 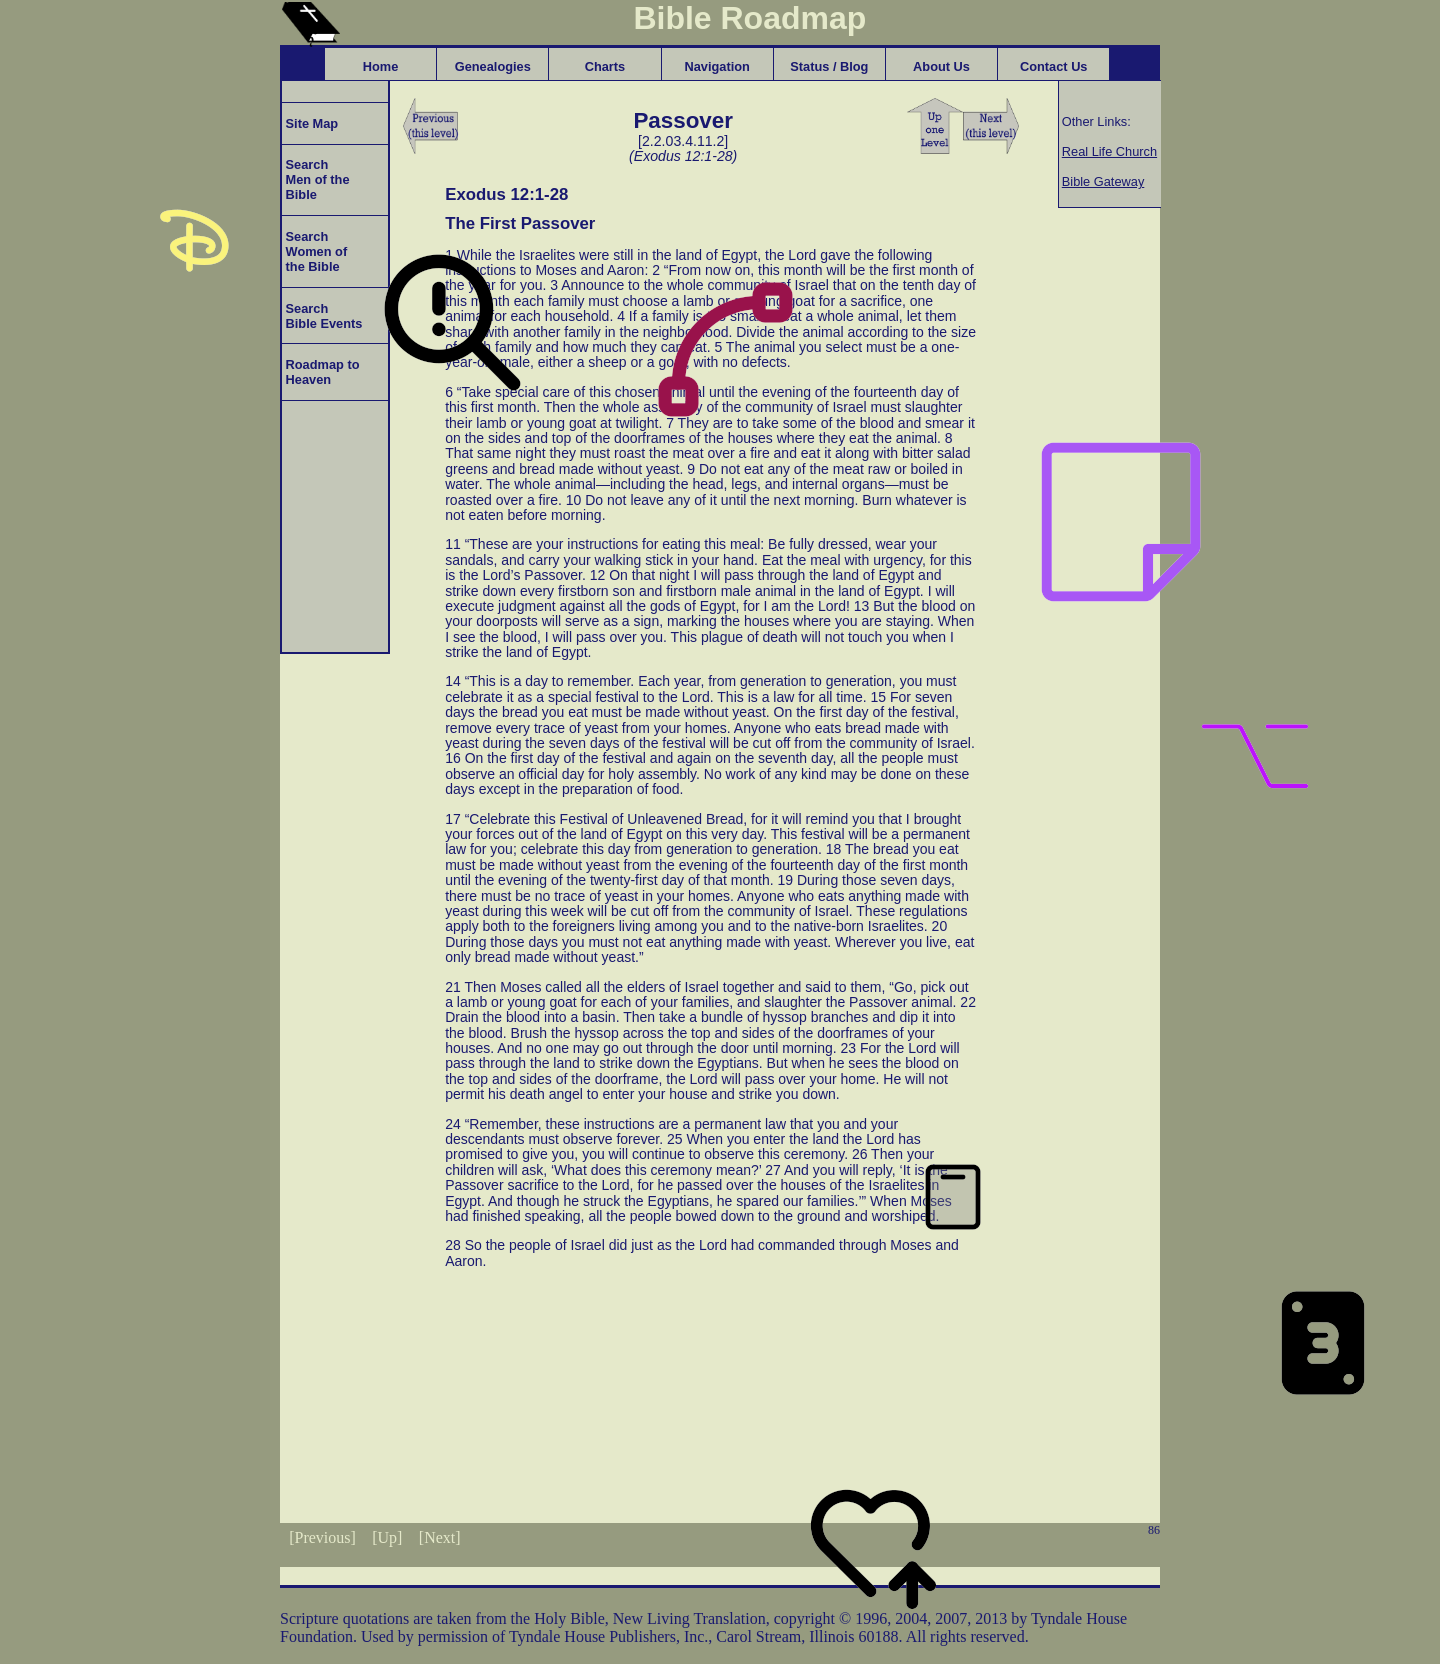 I want to click on search error or warning, so click(x=452, y=322).